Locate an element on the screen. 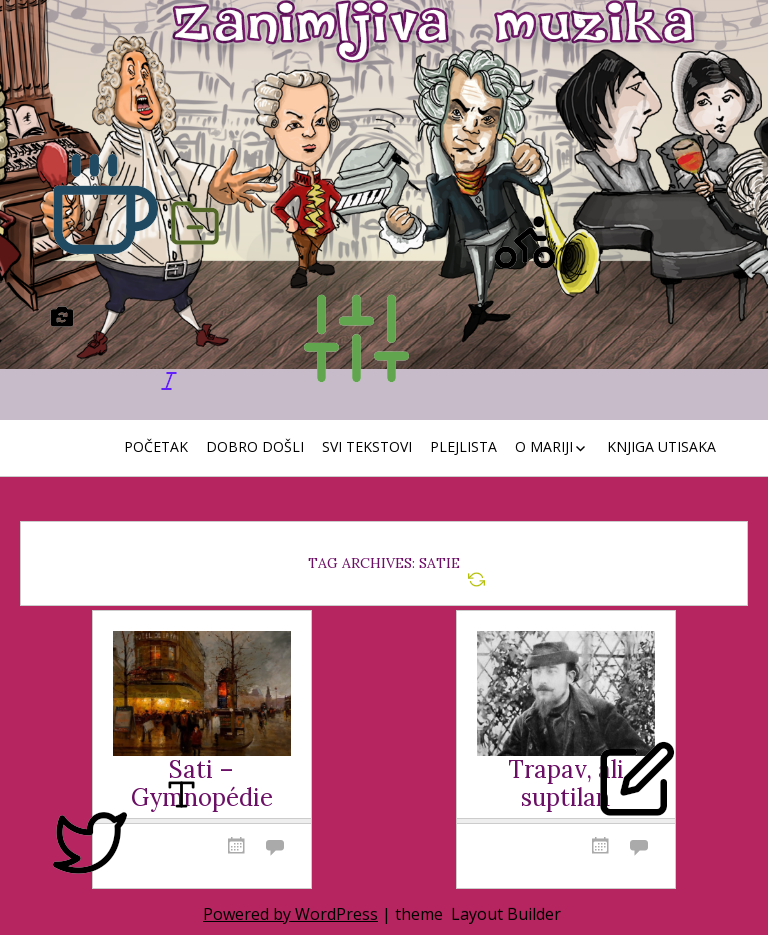 This screenshot has height=935, width=768. find nearby coffee shops or cafes is located at coordinates (103, 208).